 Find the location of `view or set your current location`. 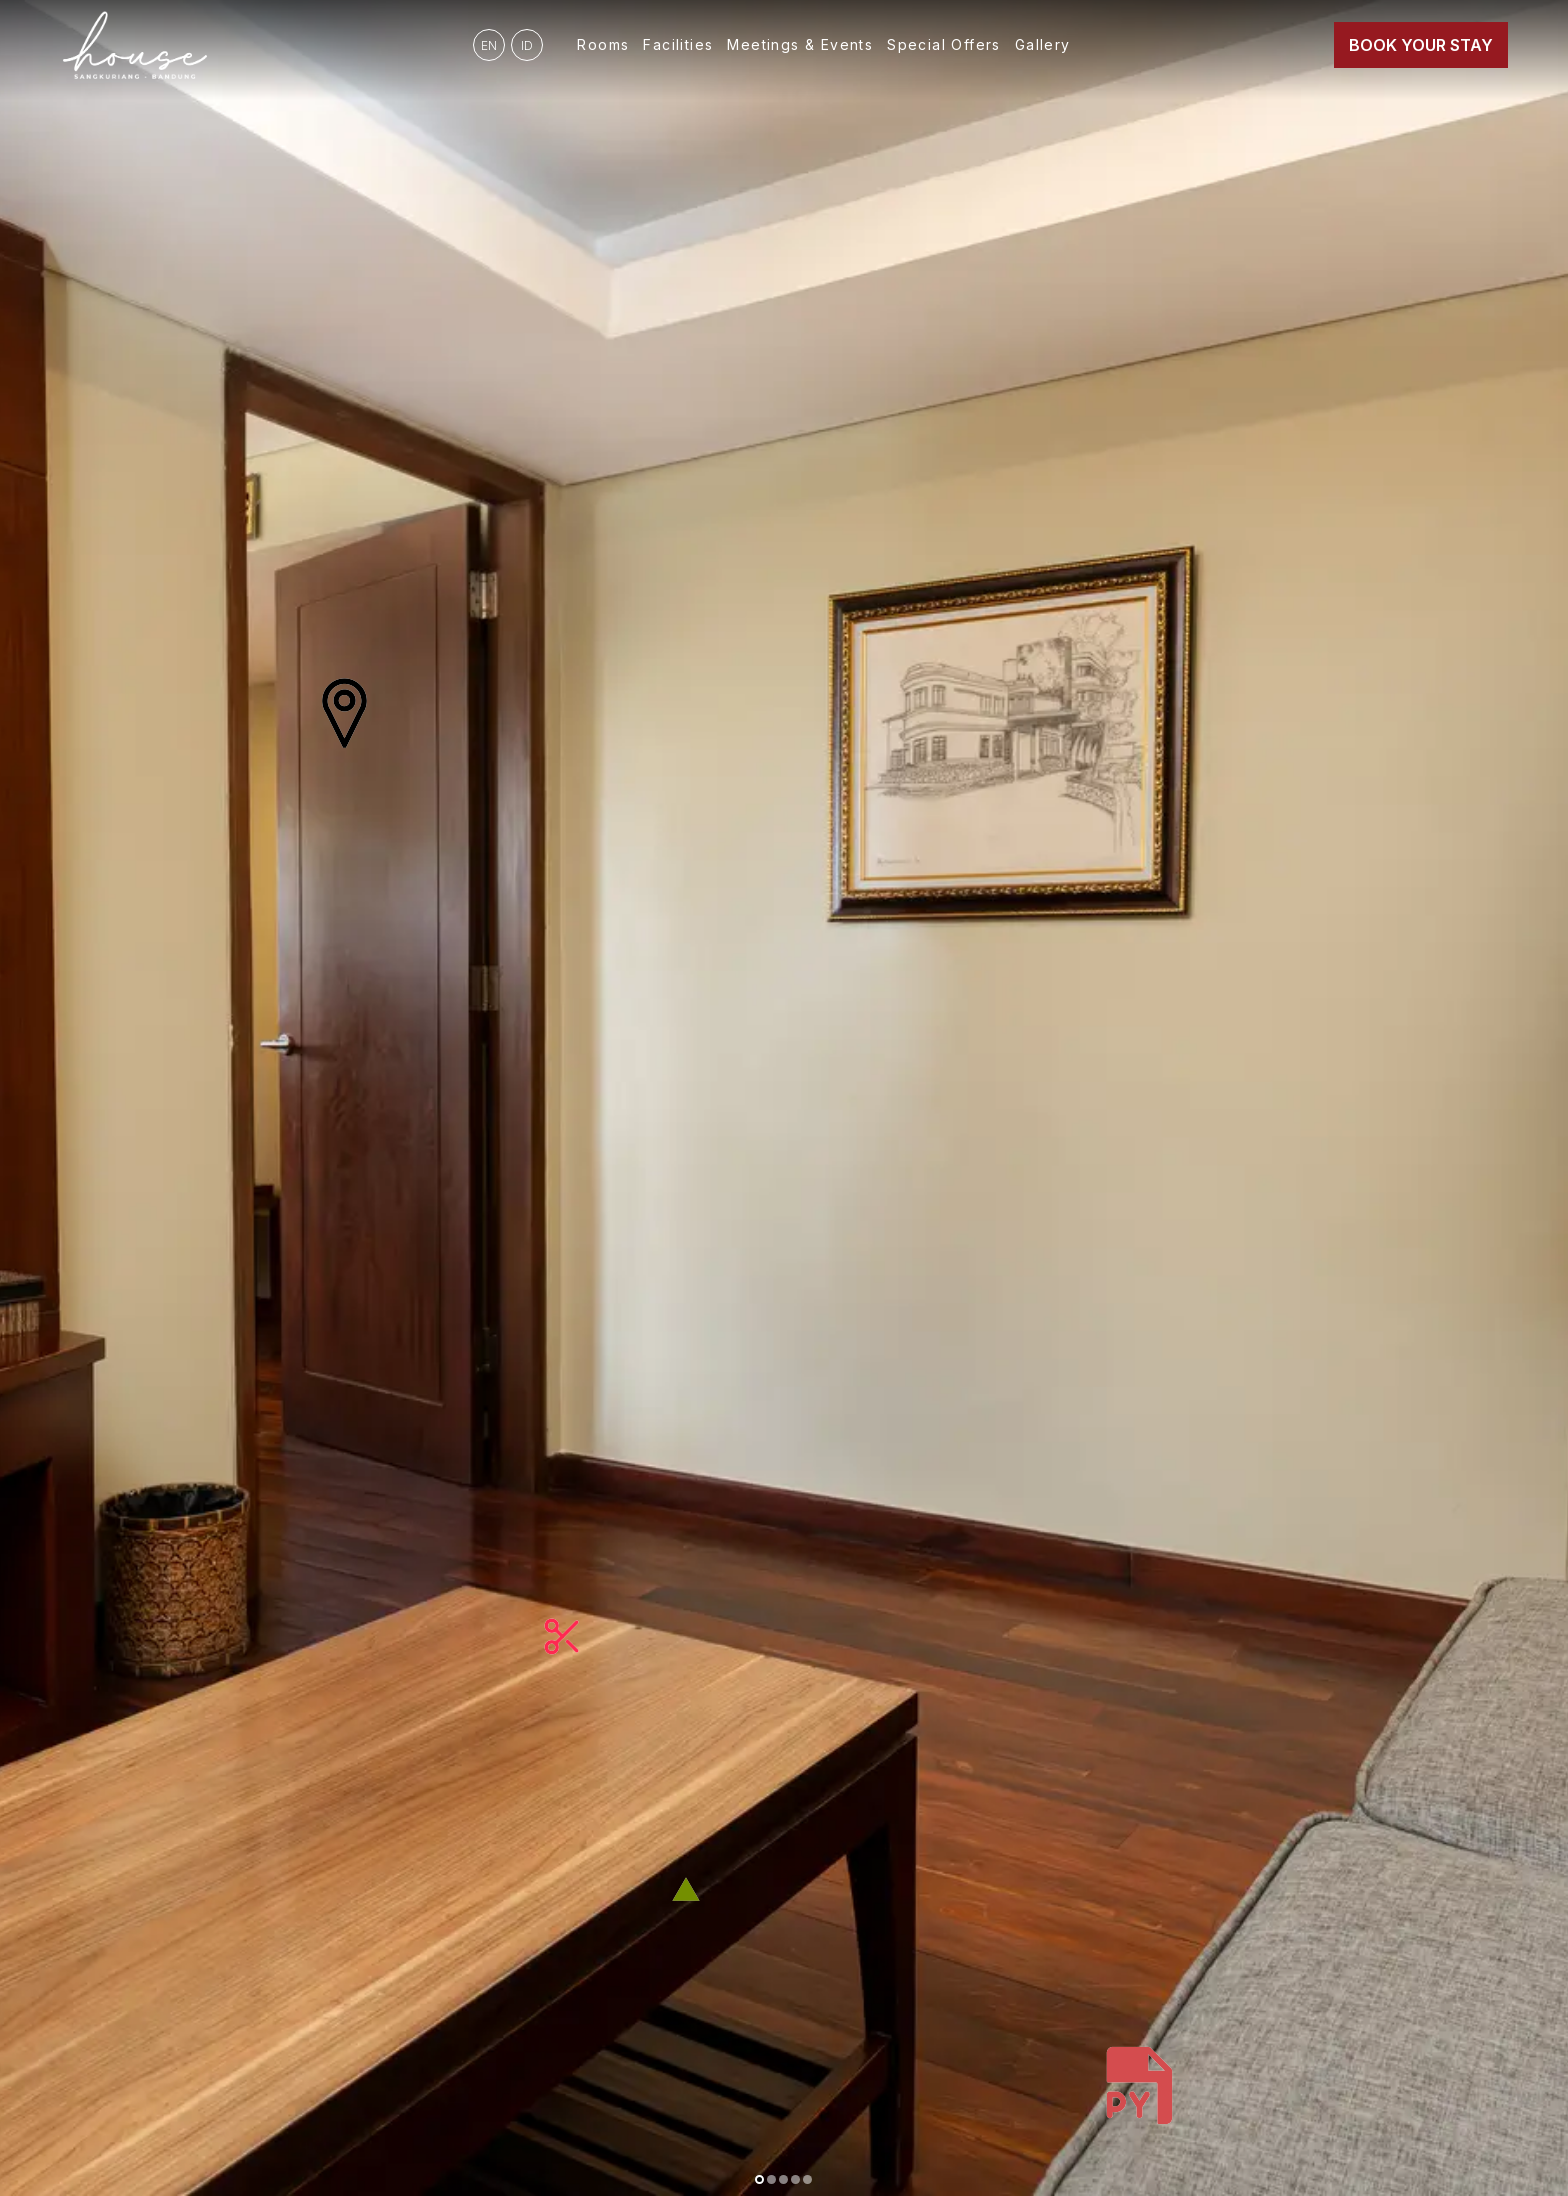

view or set your current location is located at coordinates (344, 714).